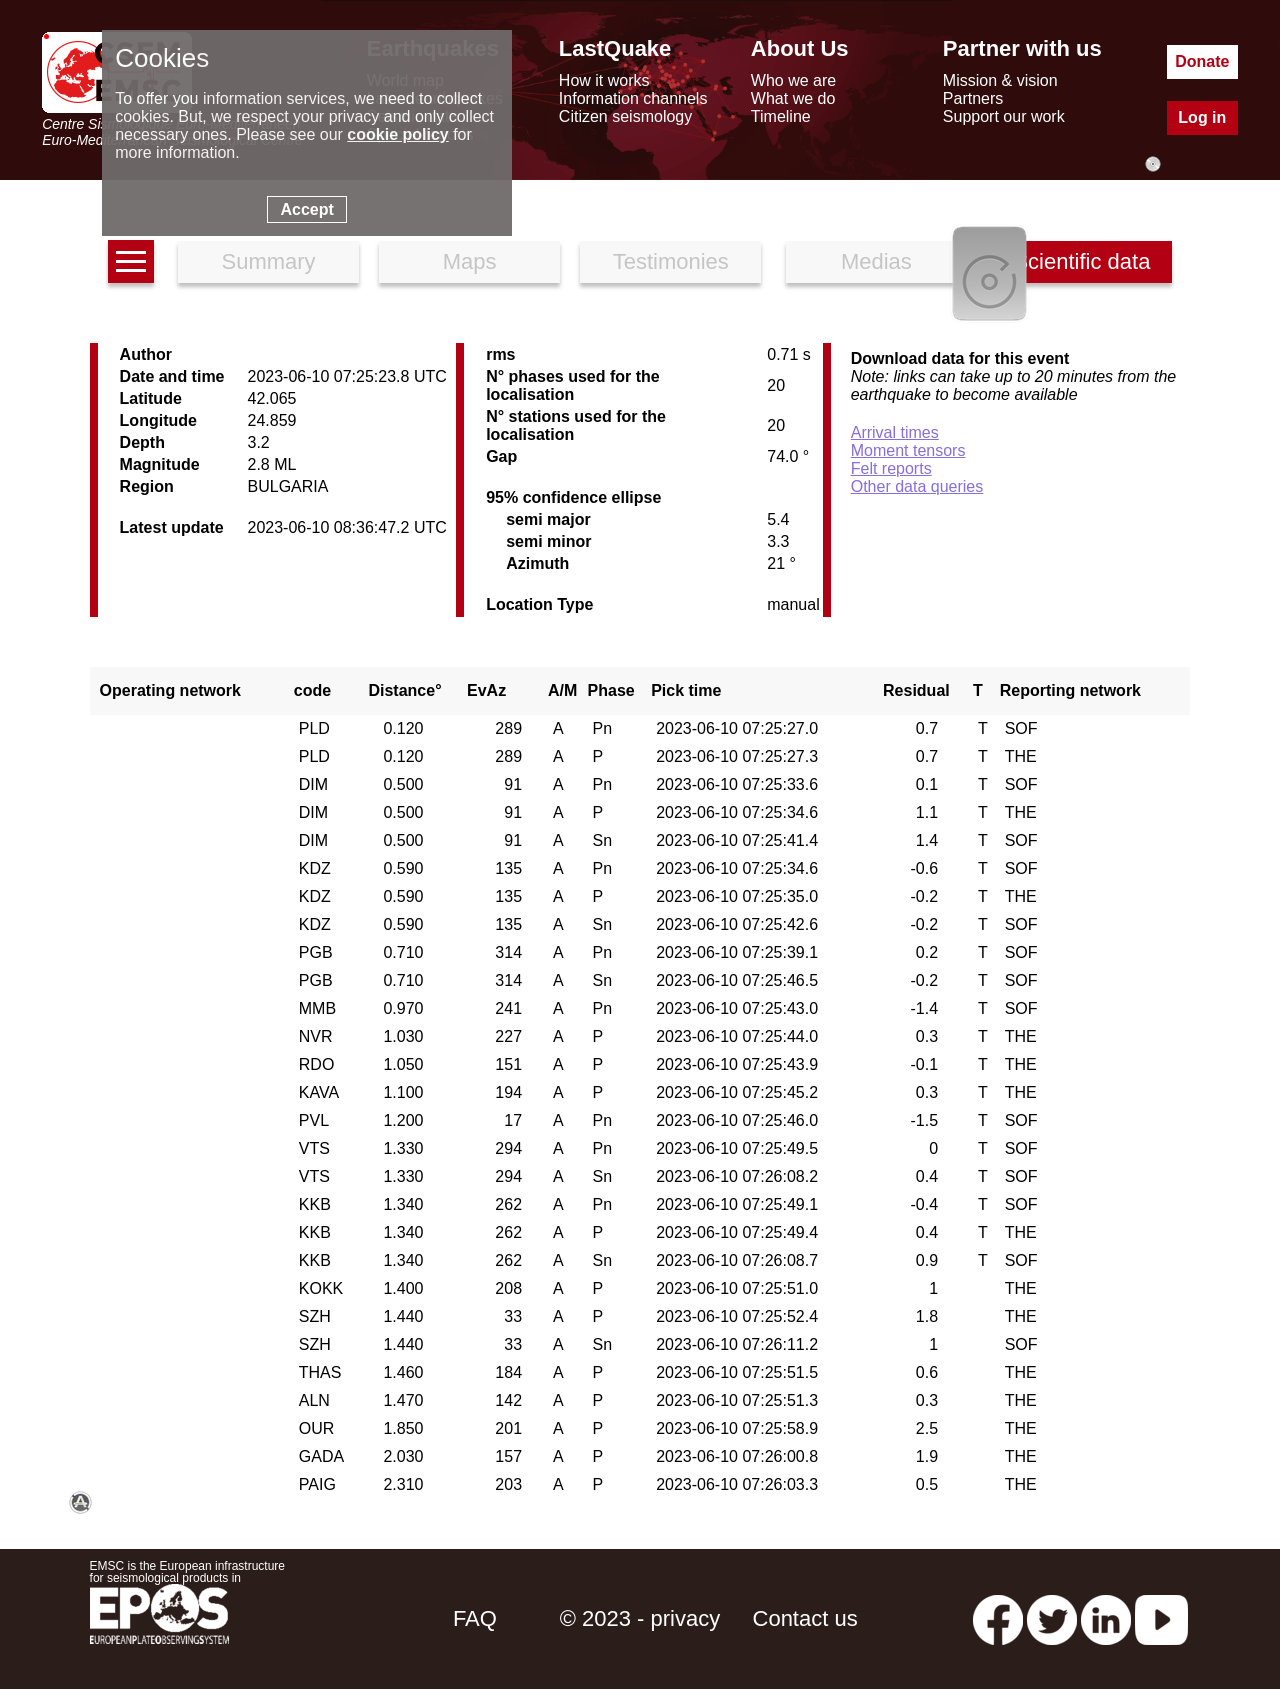  Describe the element at coordinates (989, 273) in the screenshot. I see `access hard drive storage` at that location.